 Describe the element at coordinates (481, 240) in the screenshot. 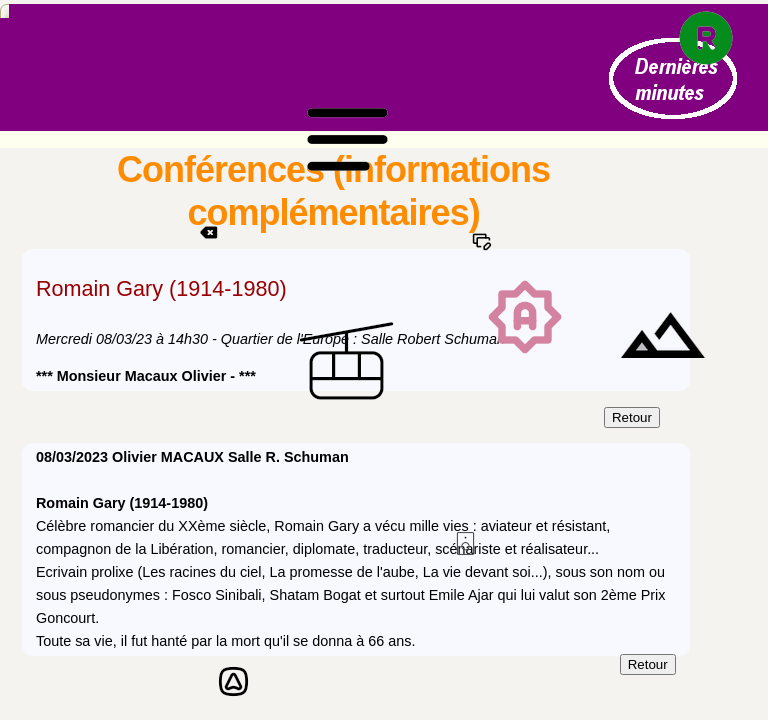

I see `edit payment or cash transaction details` at that location.